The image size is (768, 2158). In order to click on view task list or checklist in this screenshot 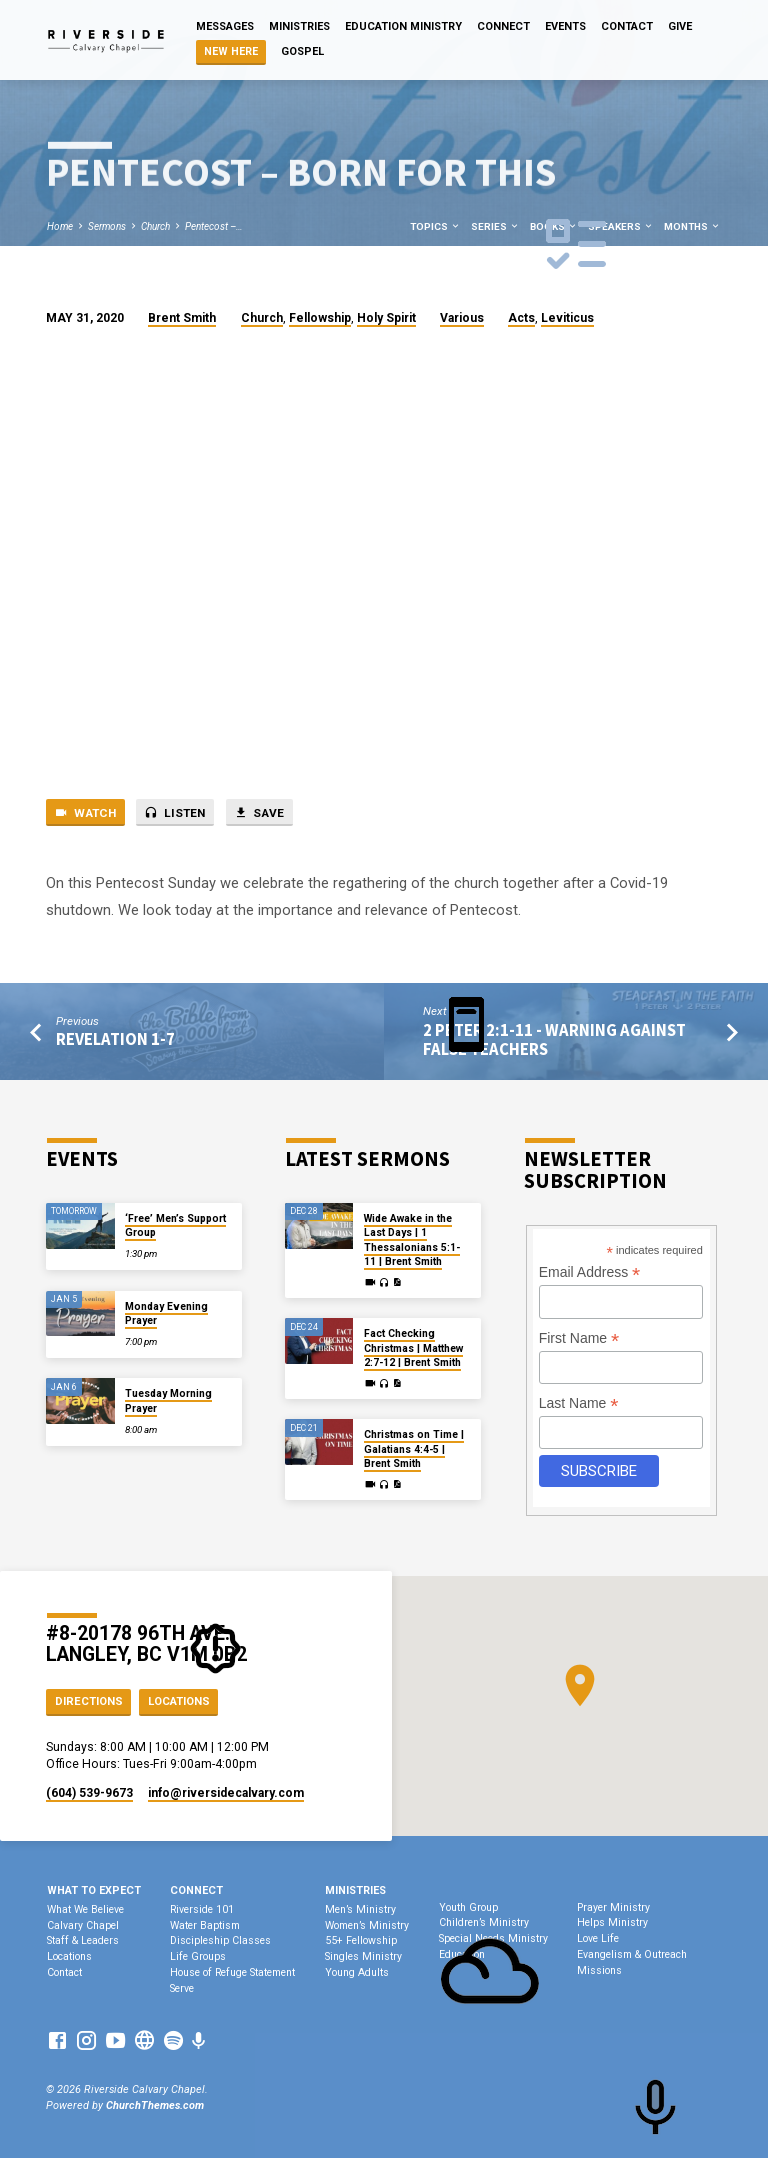, I will do `click(574, 243)`.